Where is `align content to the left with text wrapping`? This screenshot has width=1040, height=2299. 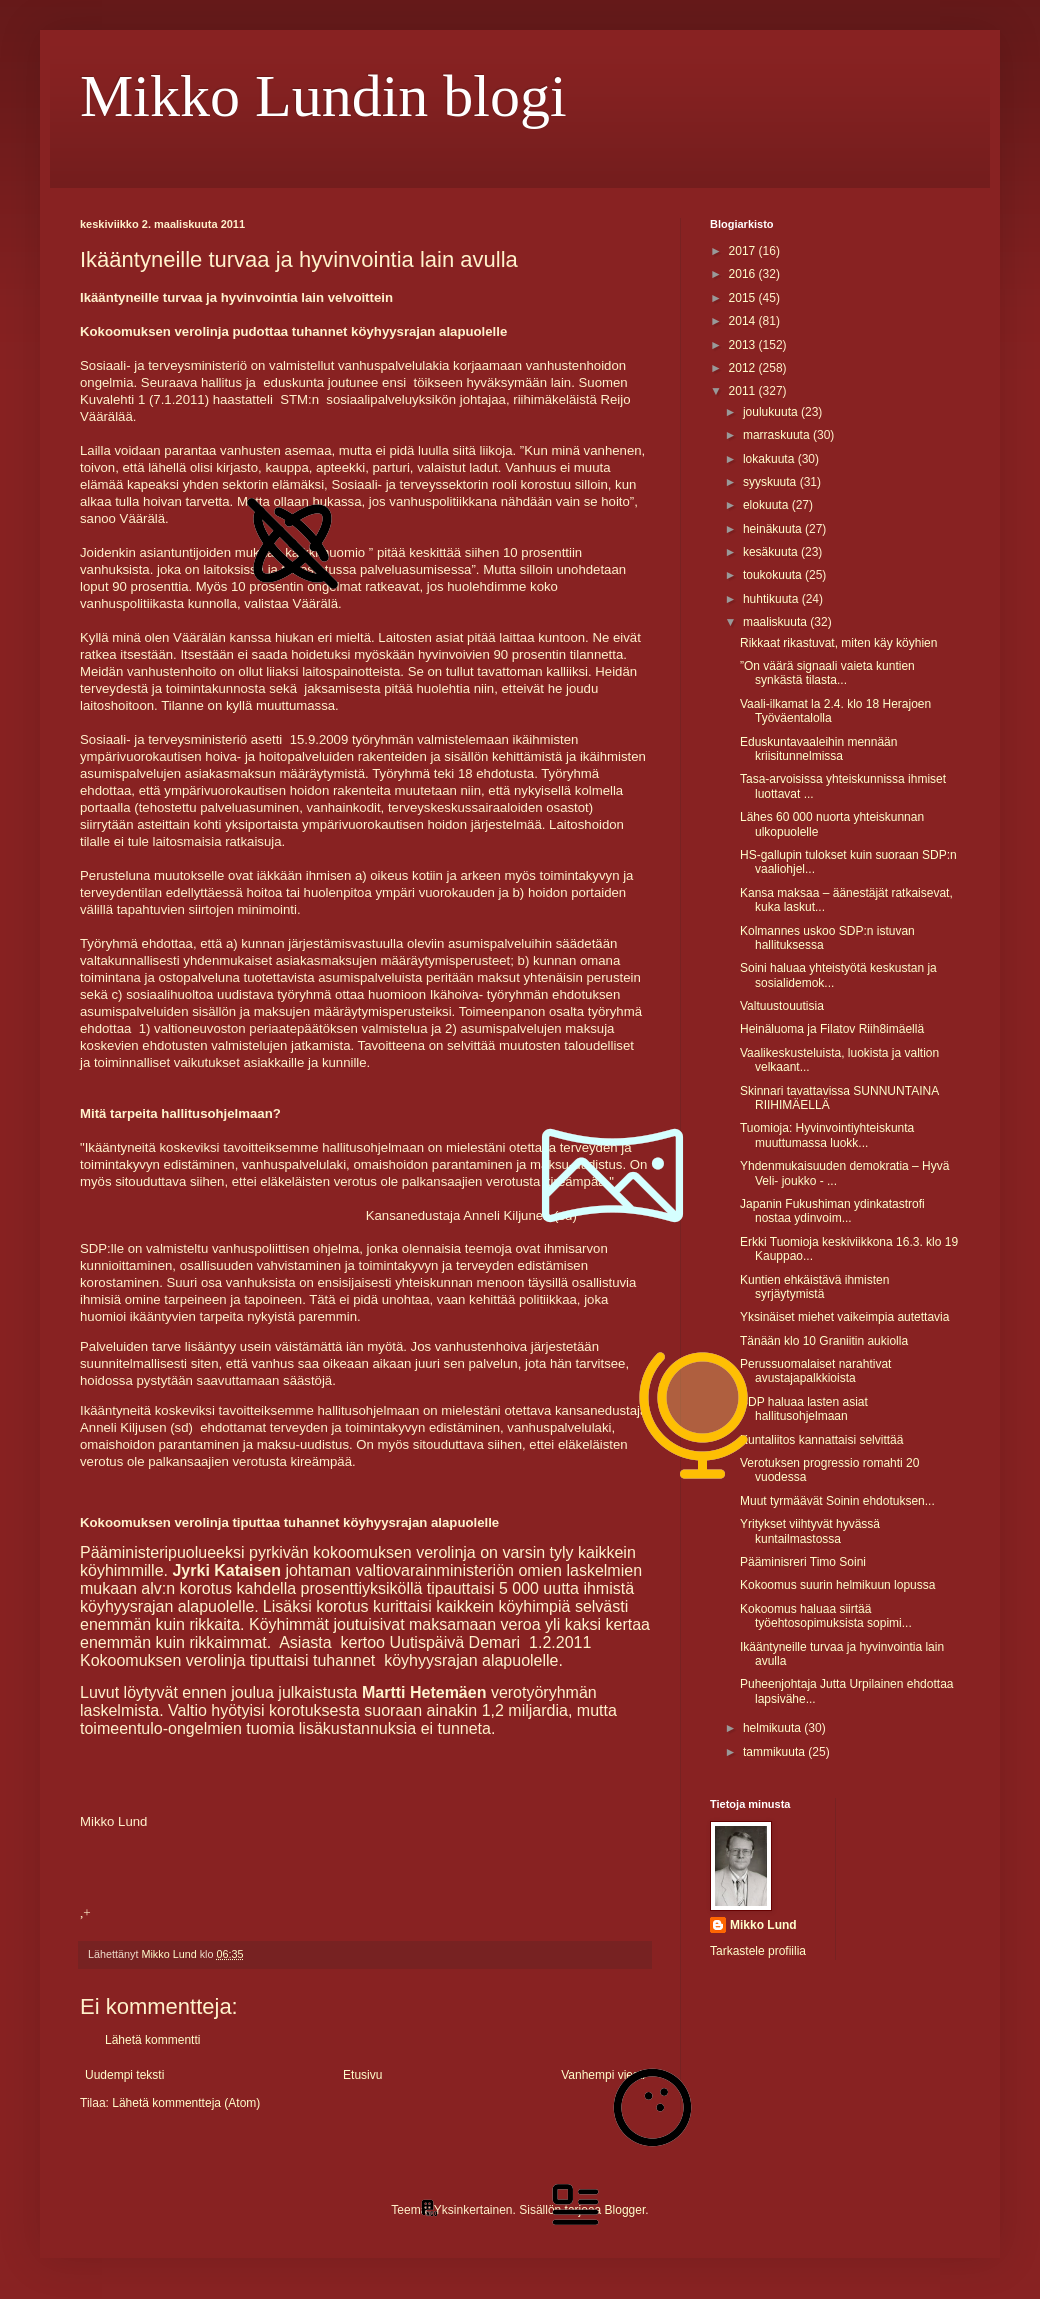
align content to the left with text wrapping is located at coordinates (575, 2204).